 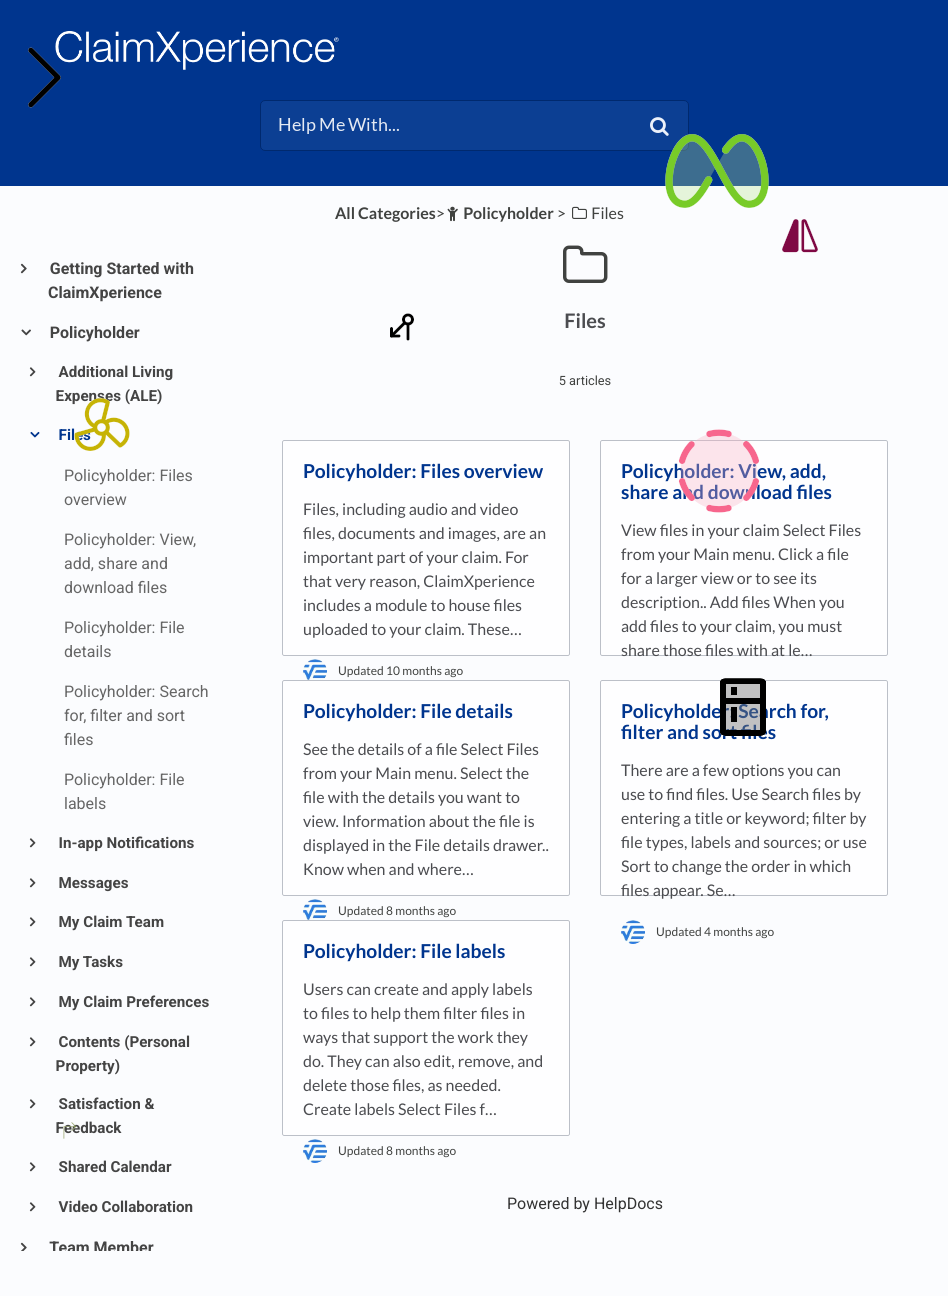 I want to click on flip image horizontally, so click(x=800, y=237).